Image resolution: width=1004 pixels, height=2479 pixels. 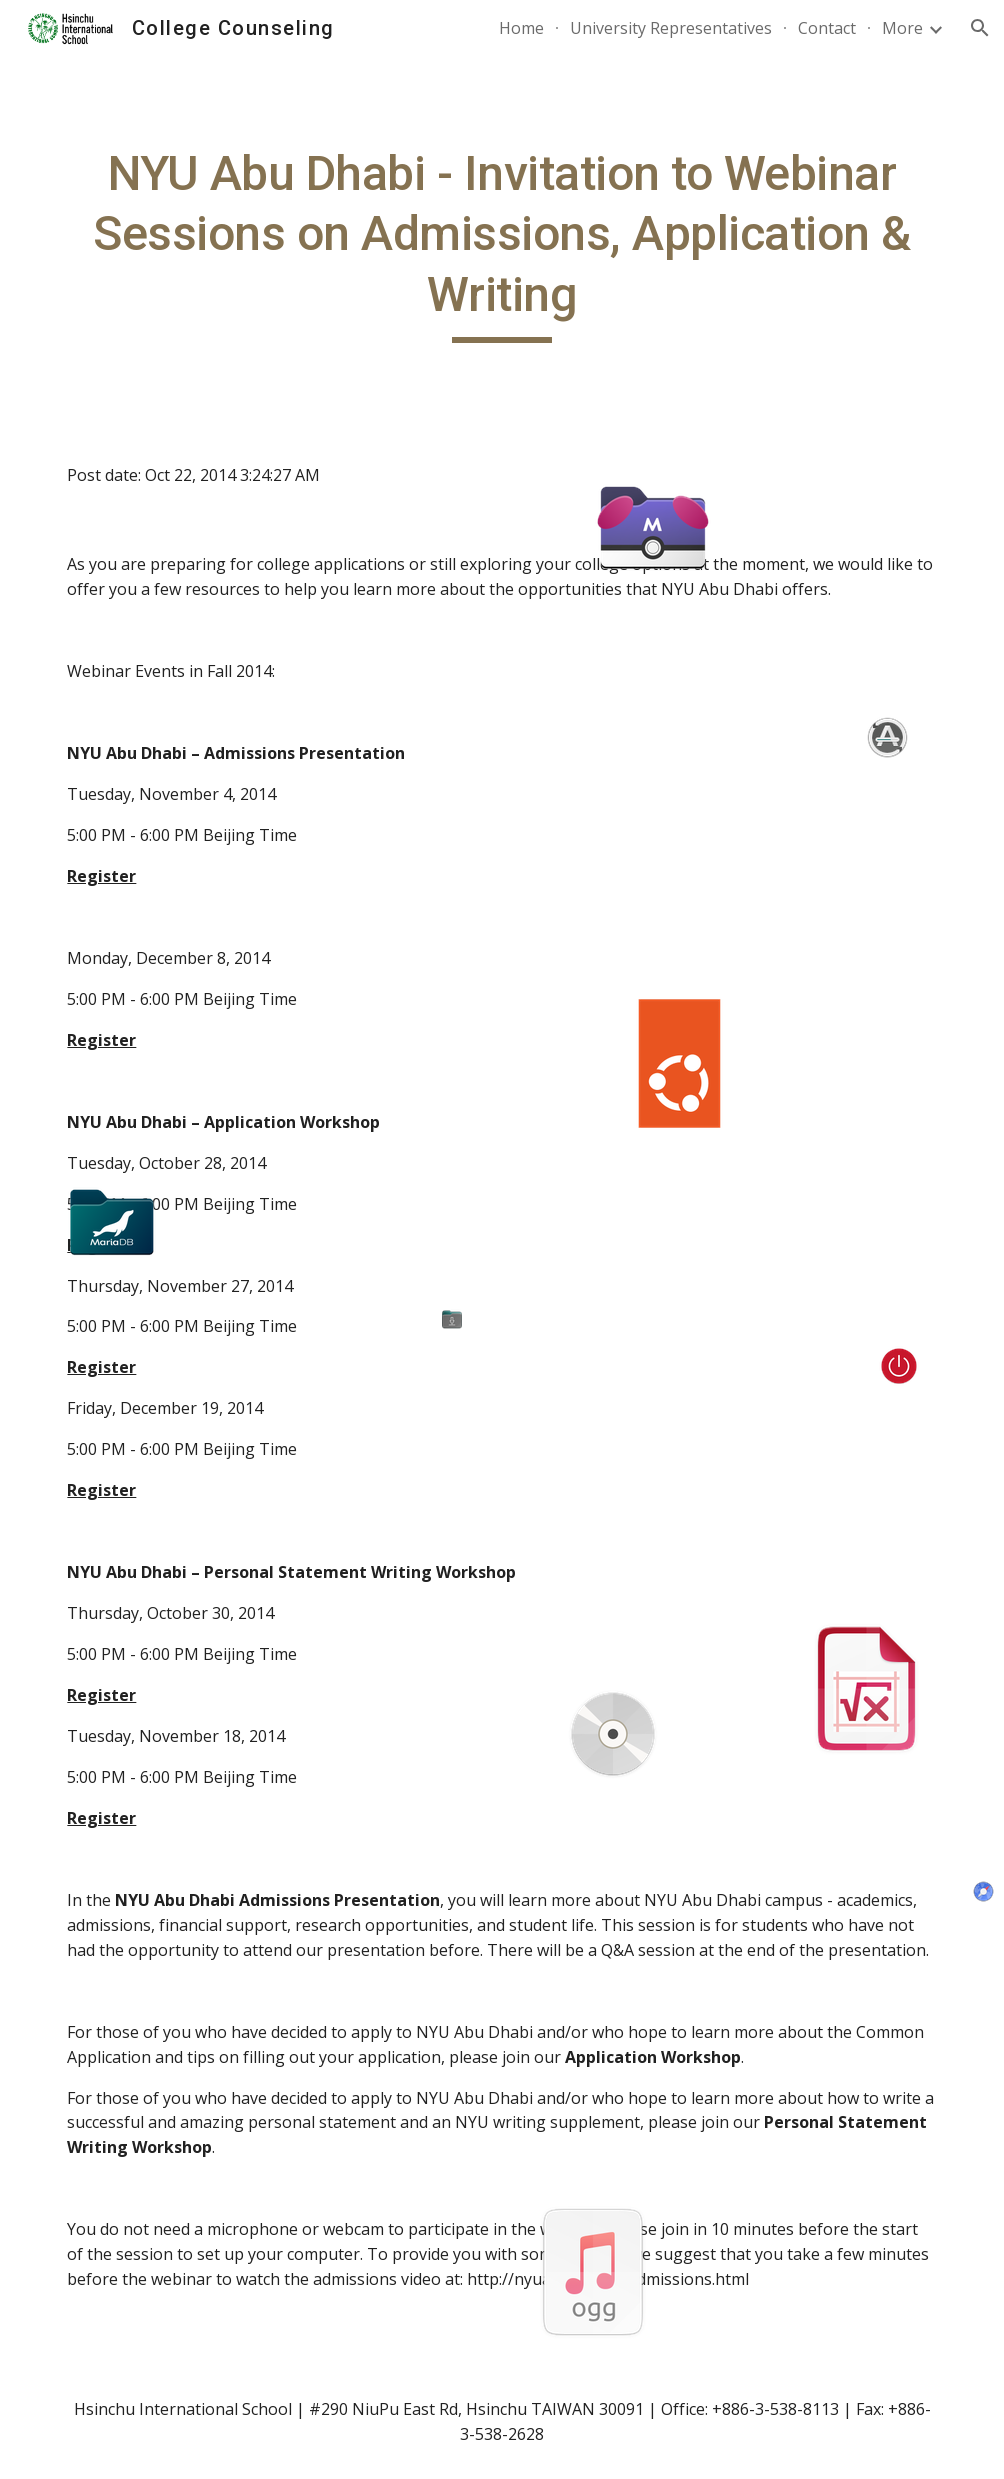 I want to click on libreoffice math formula document file, so click(x=866, y=1688).